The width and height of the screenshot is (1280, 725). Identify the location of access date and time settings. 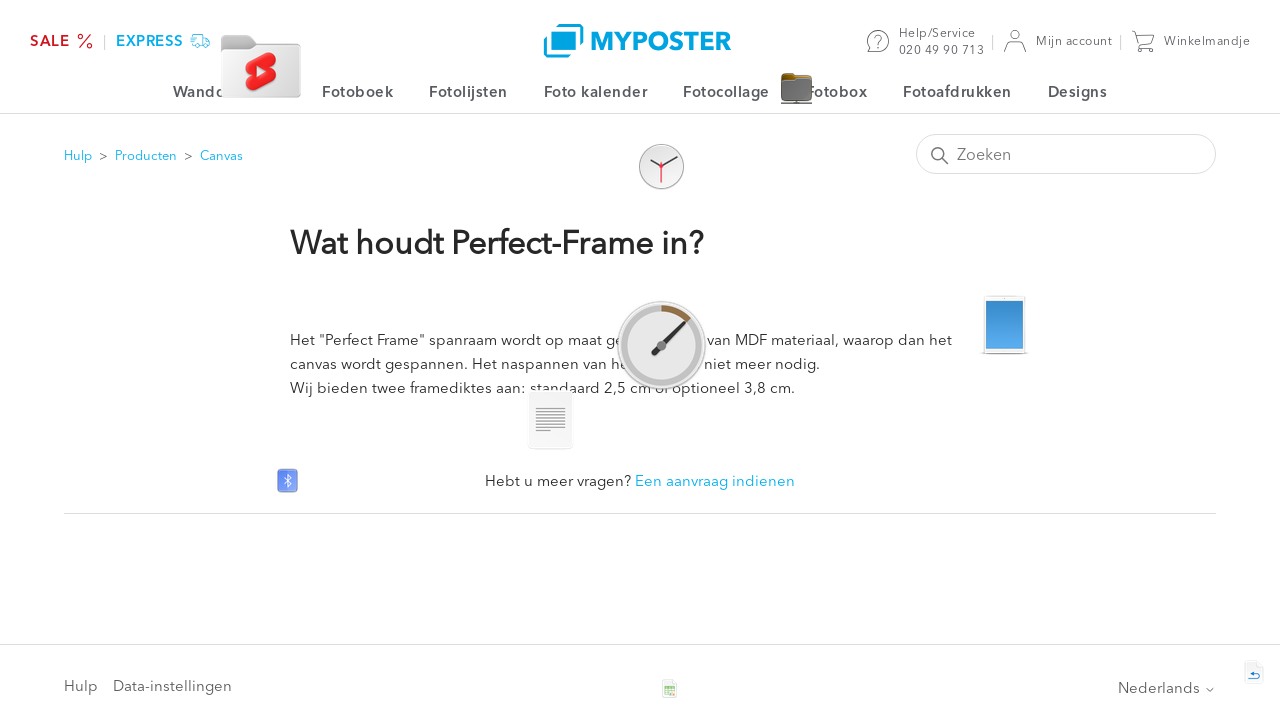
(661, 166).